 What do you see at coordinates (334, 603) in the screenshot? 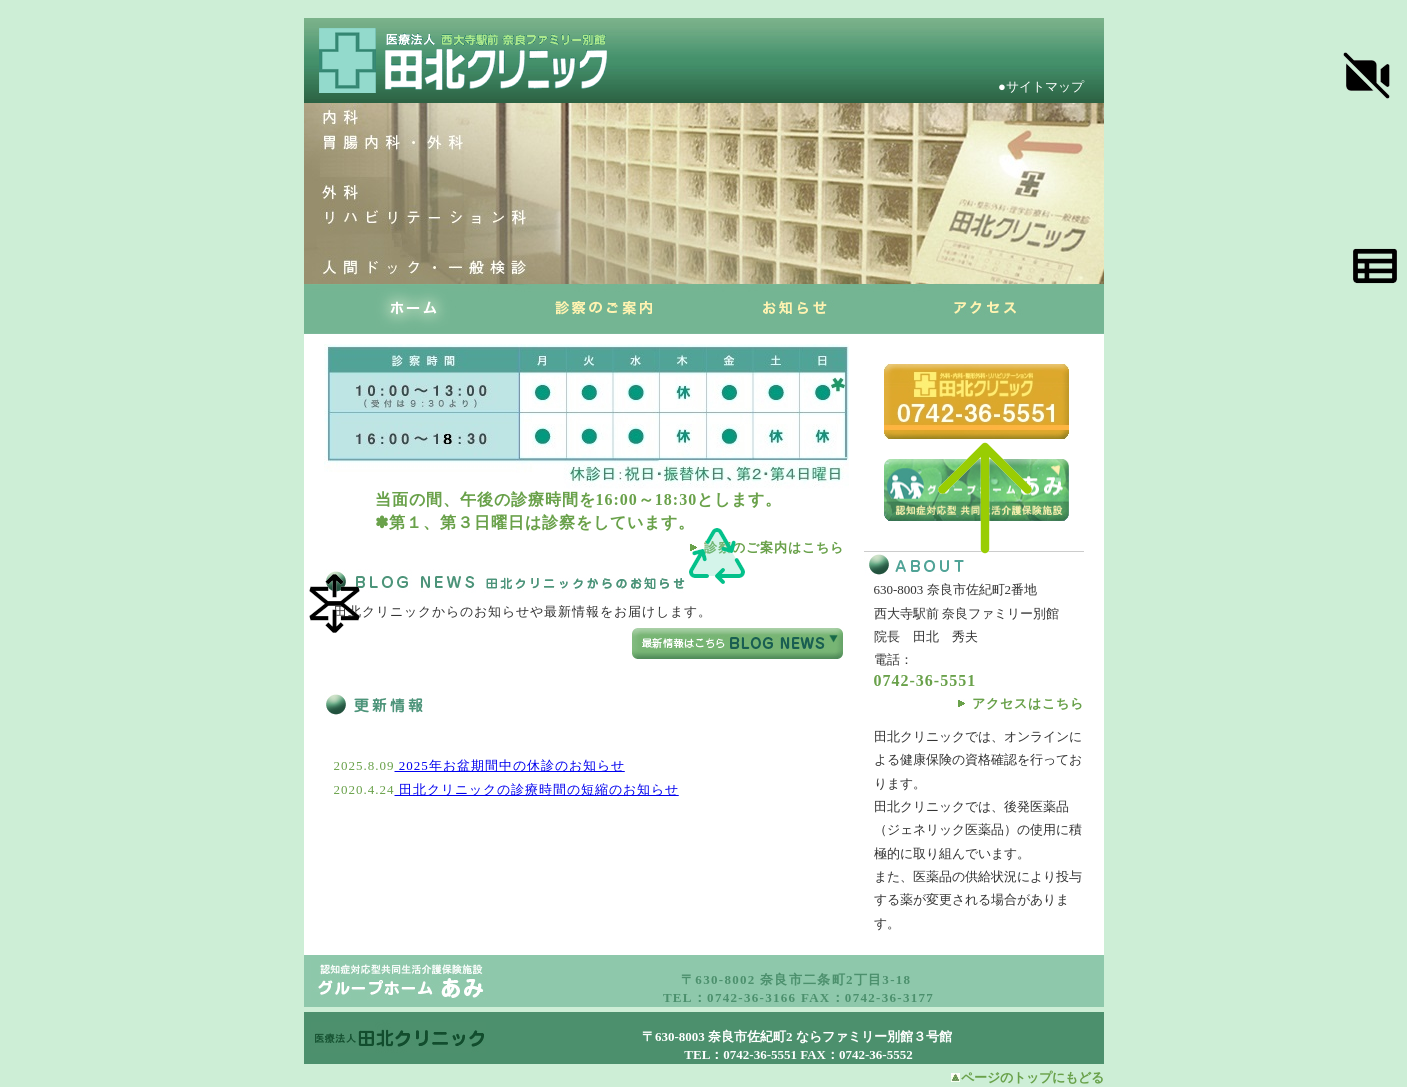
I see `expand all collapsed sections` at bounding box center [334, 603].